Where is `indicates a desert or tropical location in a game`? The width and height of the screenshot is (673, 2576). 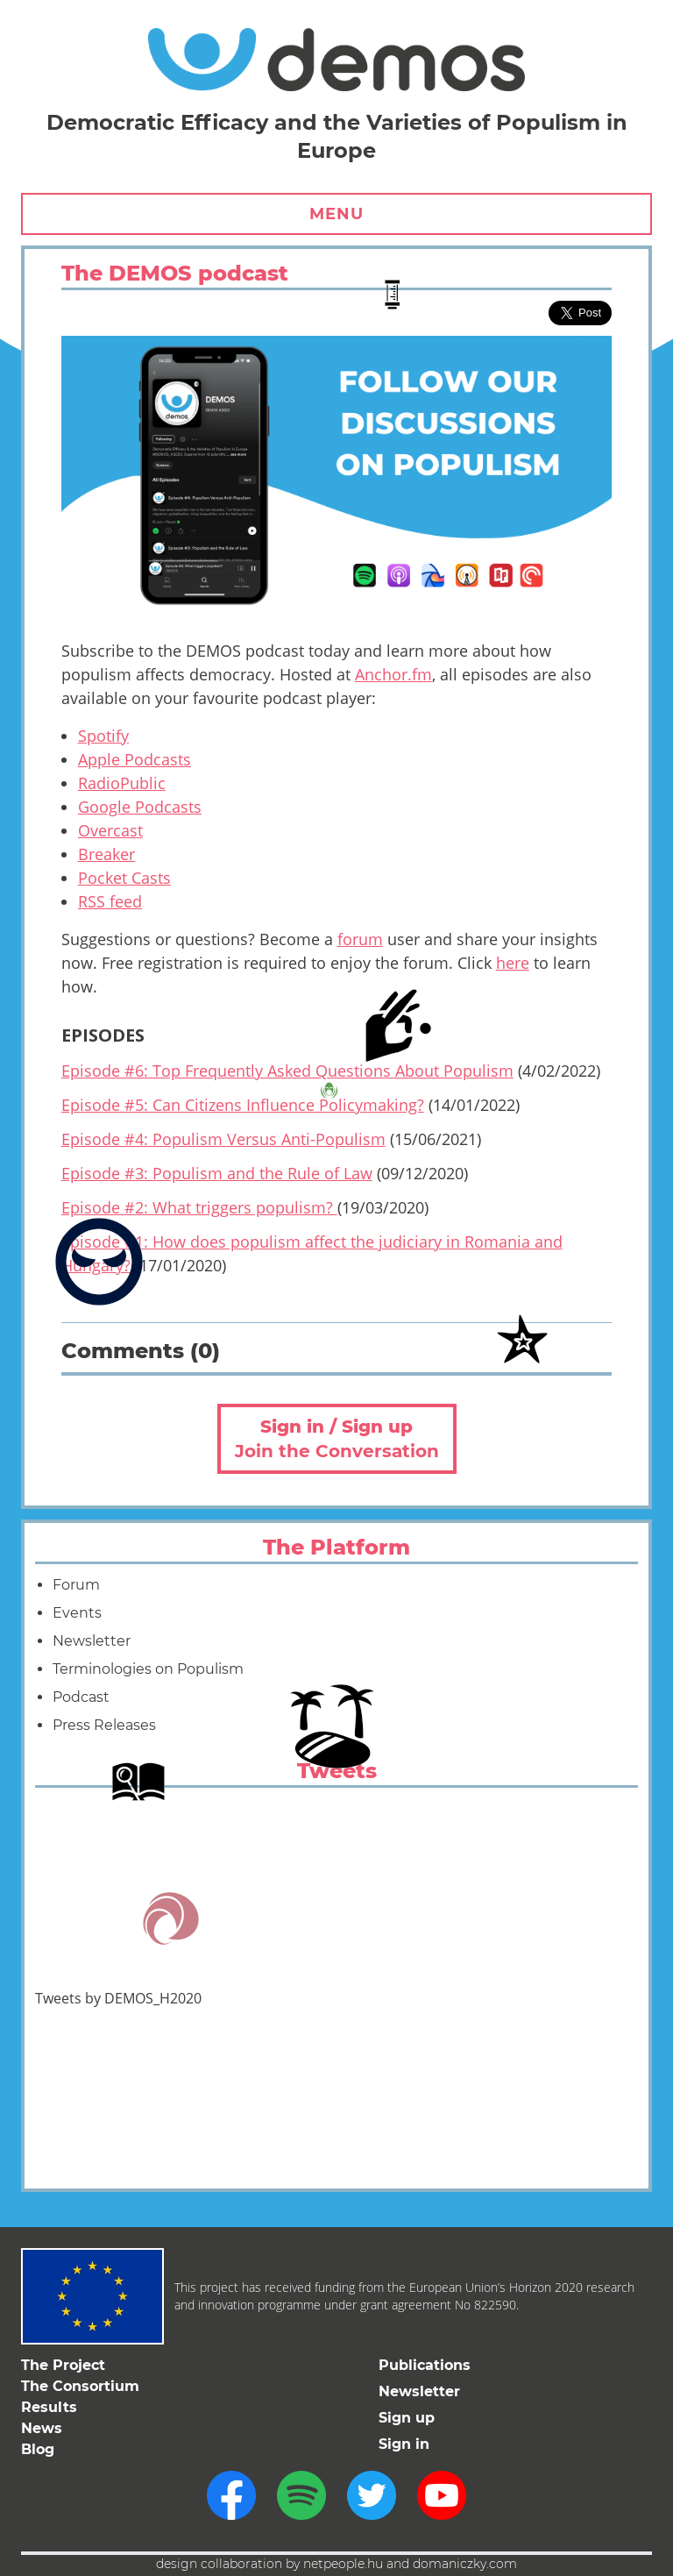
indicates a desert or tropical location in a game is located at coordinates (332, 1726).